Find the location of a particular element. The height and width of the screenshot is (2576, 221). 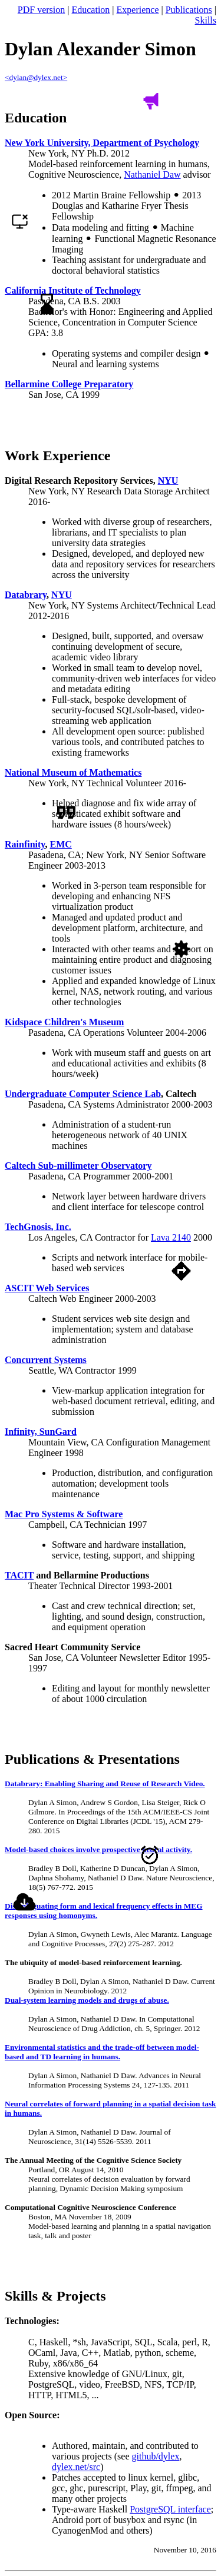

insert a block quote is located at coordinates (66, 812).